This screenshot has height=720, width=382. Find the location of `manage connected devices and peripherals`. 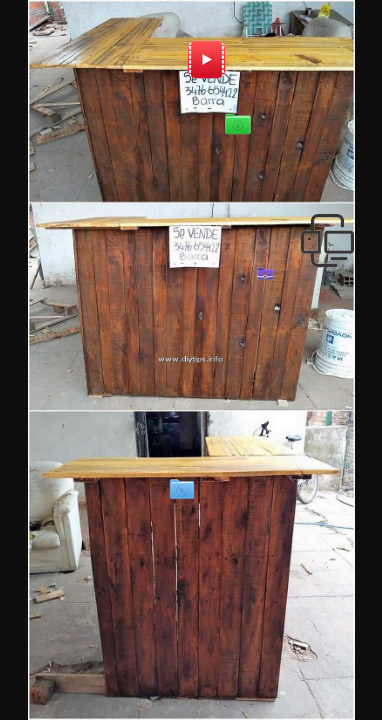

manage connected devices and peripherals is located at coordinates (327, 240).